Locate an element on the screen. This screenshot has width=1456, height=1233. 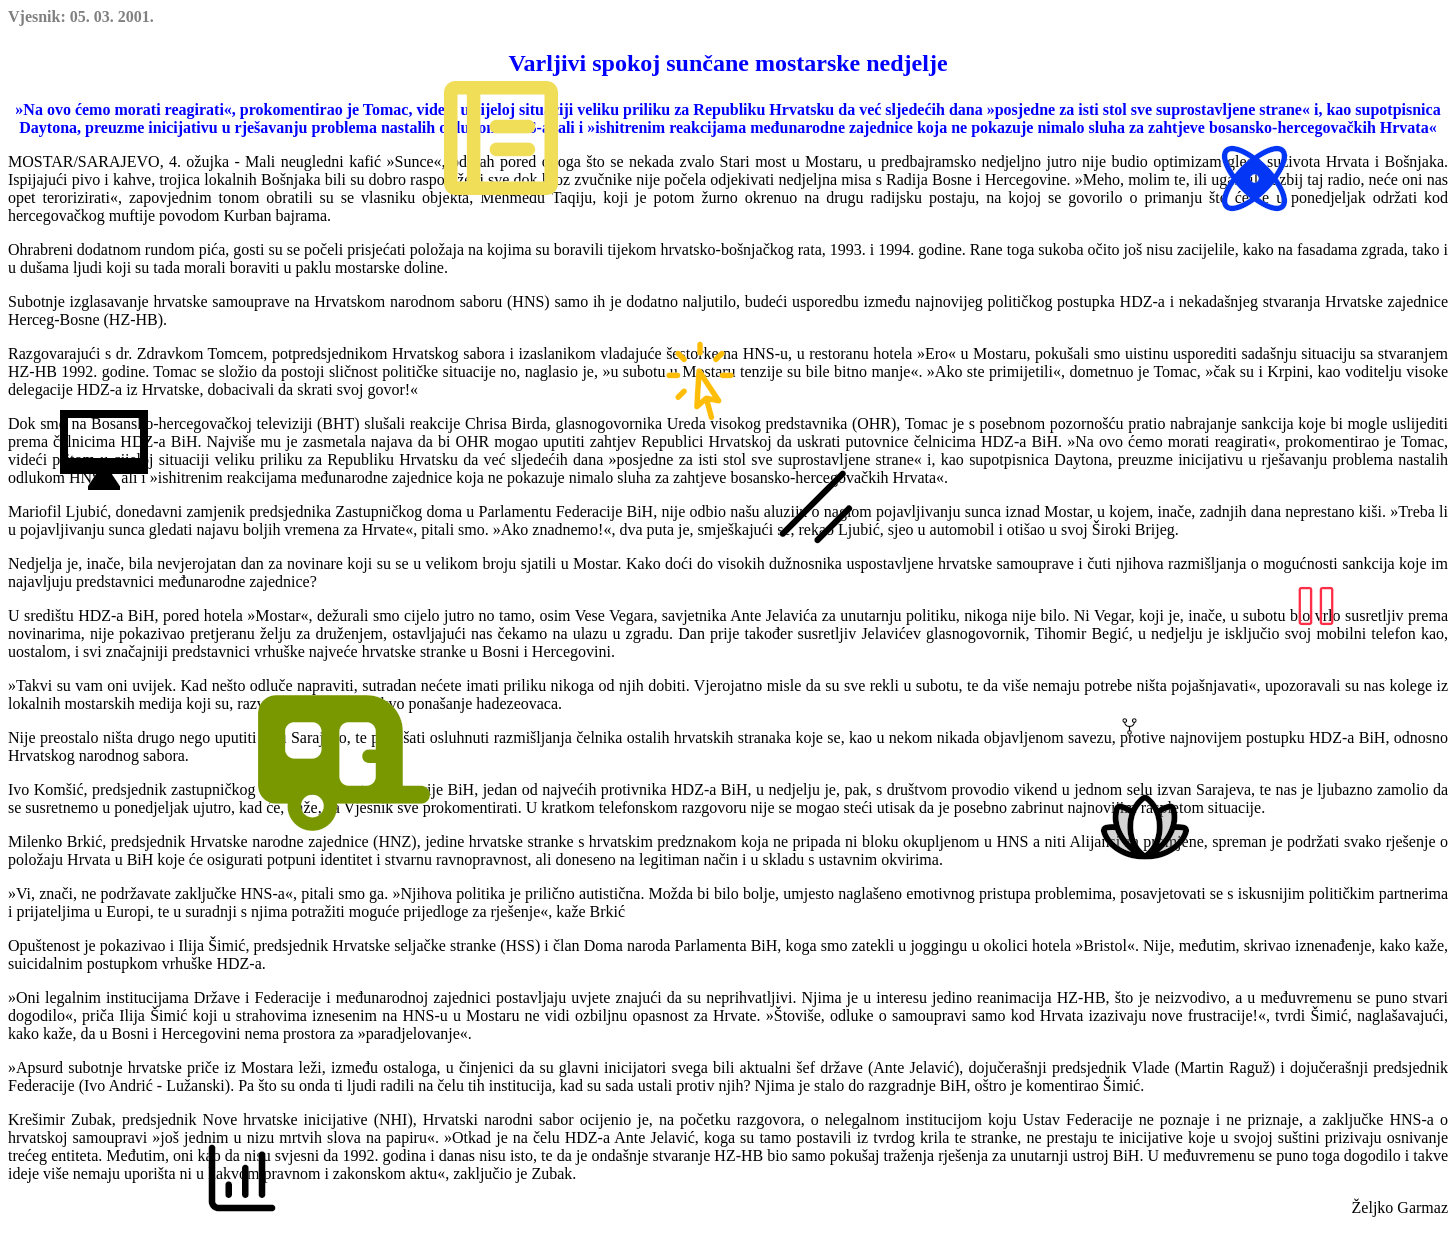
click or tap interaction indicator is located at coordinates (700, 381).